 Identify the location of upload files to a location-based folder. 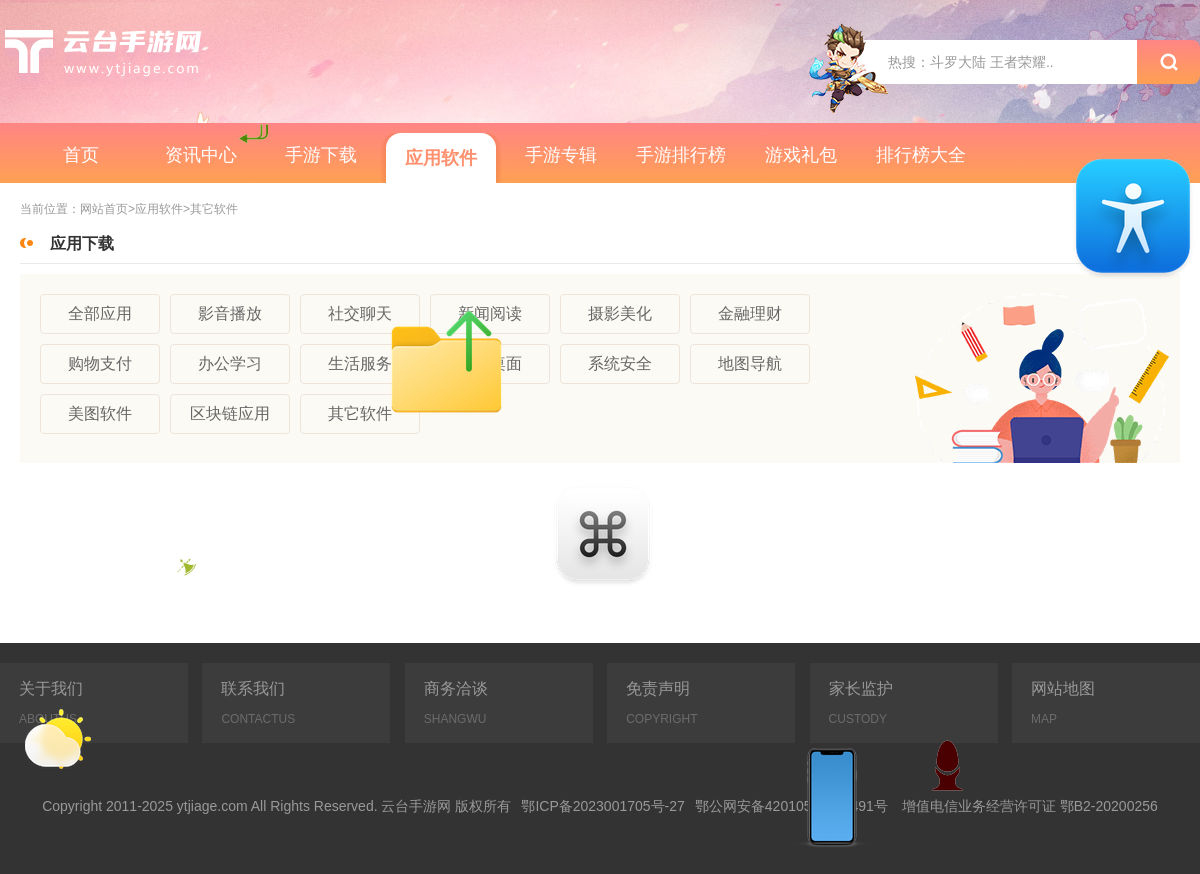
(446, 372).